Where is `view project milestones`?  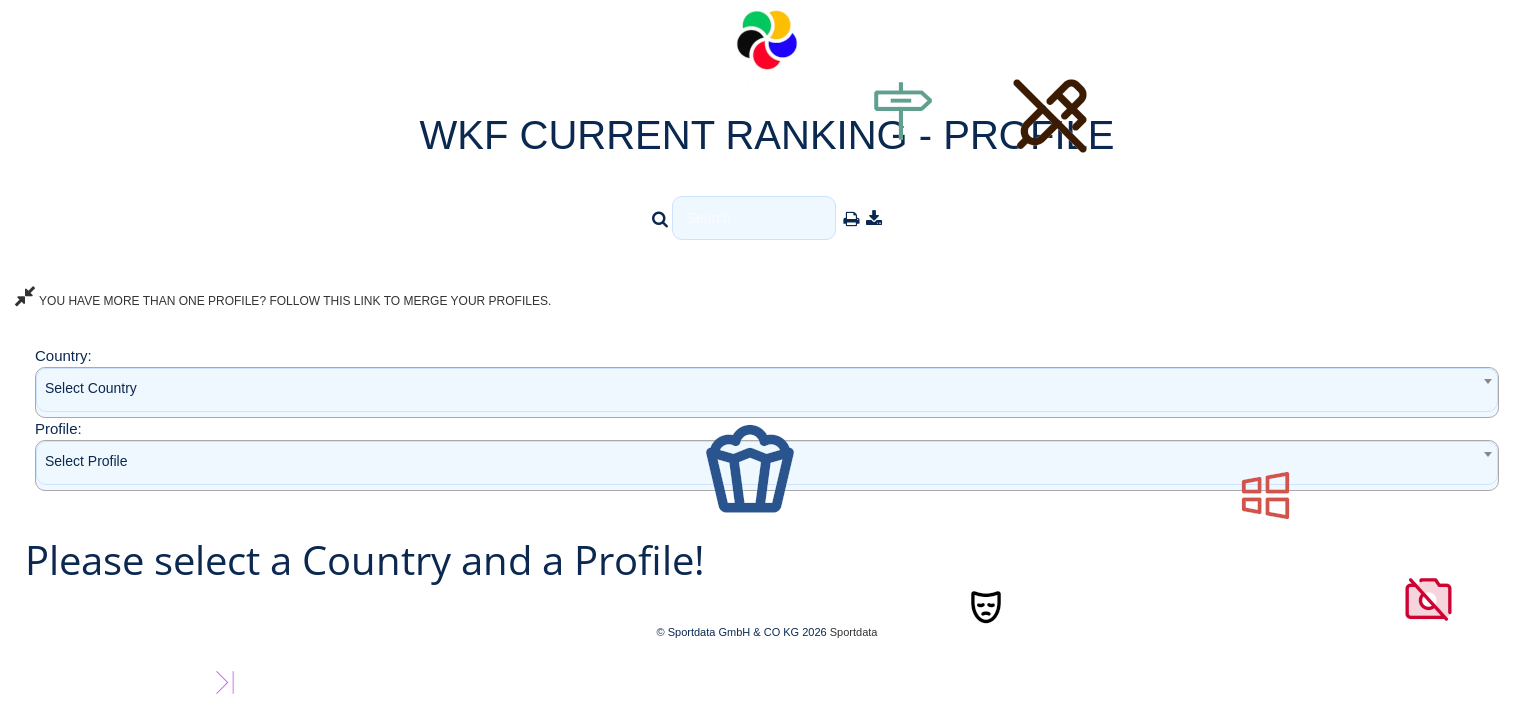
view project milestones is located at coordinates (903, 111).